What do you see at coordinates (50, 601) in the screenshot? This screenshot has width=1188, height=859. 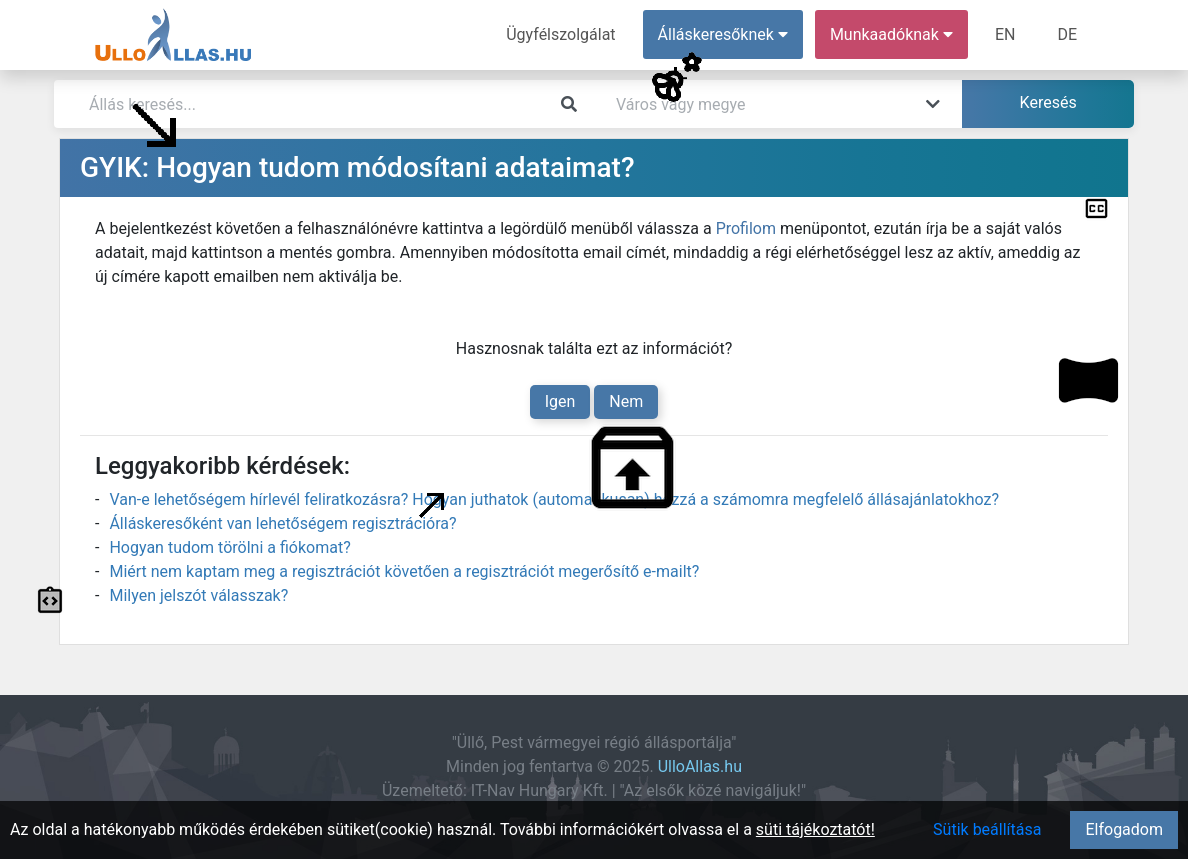 I see `view integration instructions or code snippets` at bounding box center [50, 601].